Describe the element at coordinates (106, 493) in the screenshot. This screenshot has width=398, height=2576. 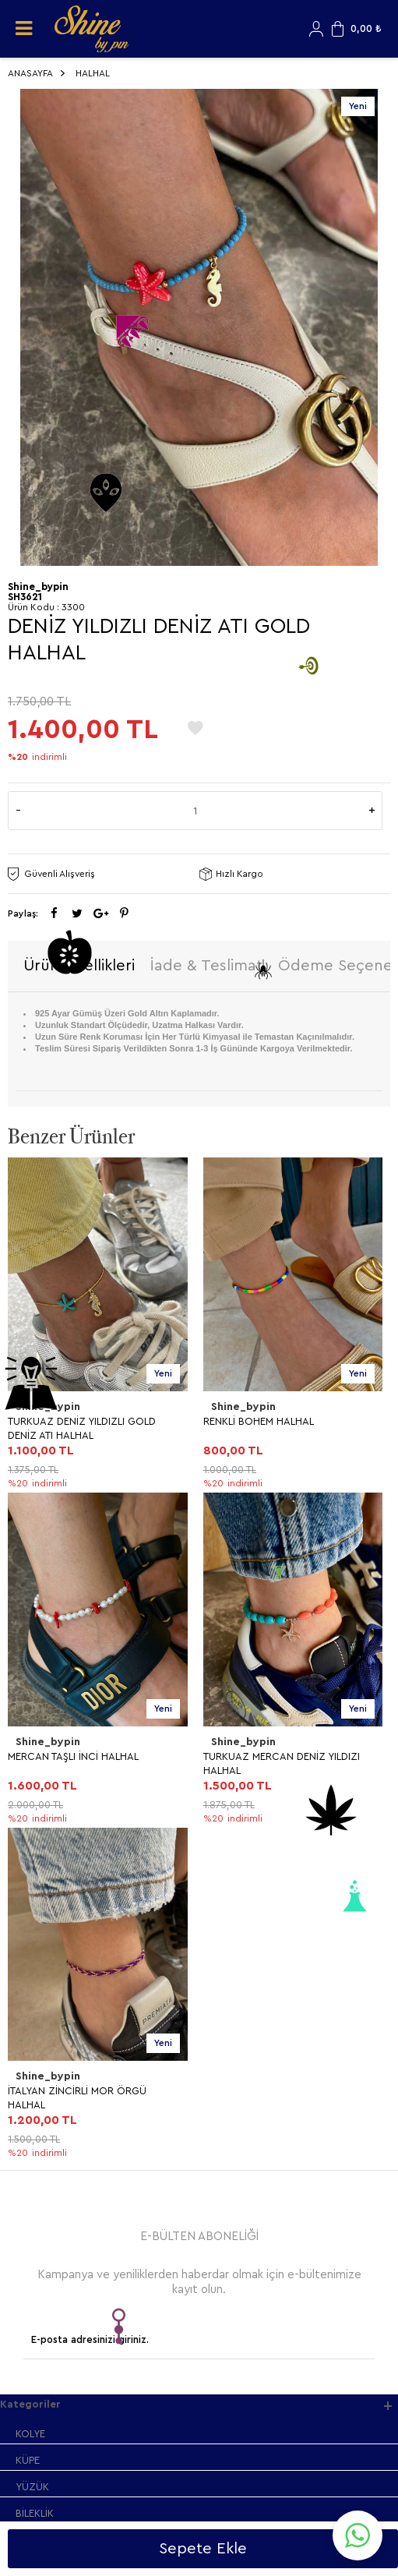
I see `alien character or avatar selection` at that location.